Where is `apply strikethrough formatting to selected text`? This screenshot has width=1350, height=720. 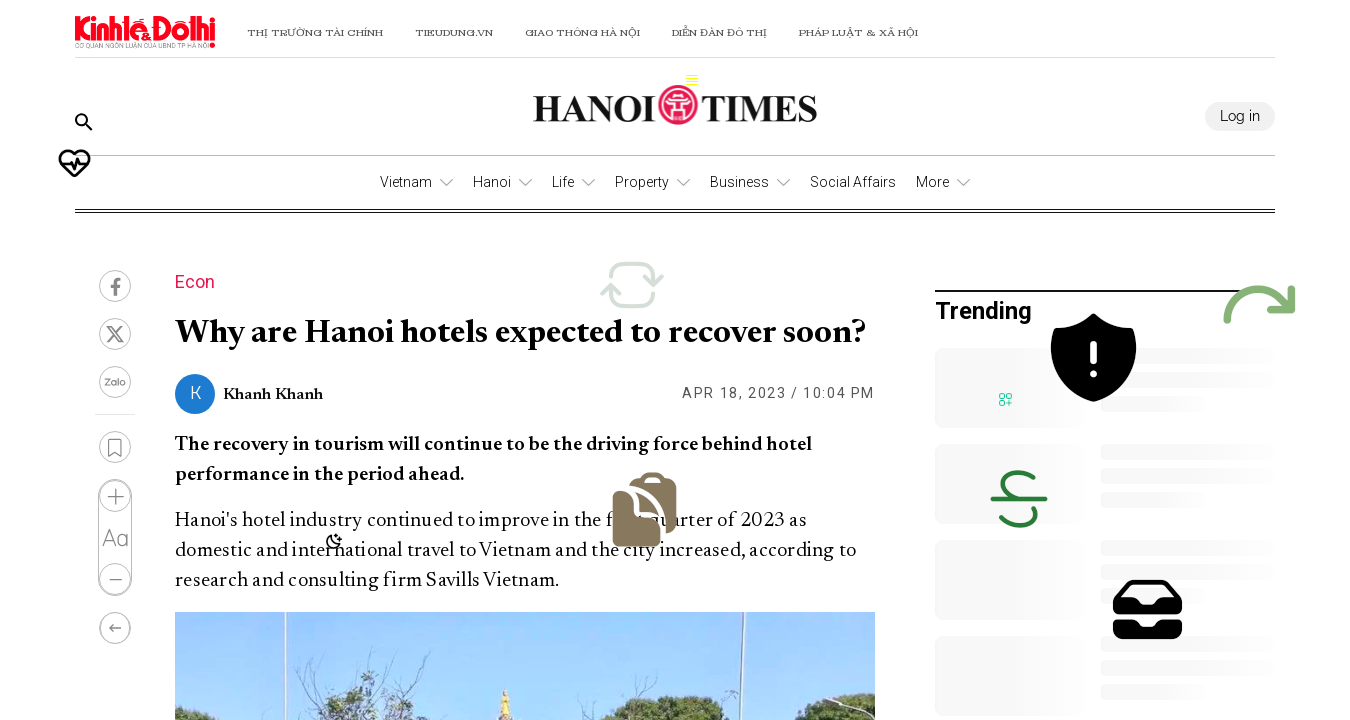
apply strikethrough formatting to selected text is located at coordinates (1019, 499).